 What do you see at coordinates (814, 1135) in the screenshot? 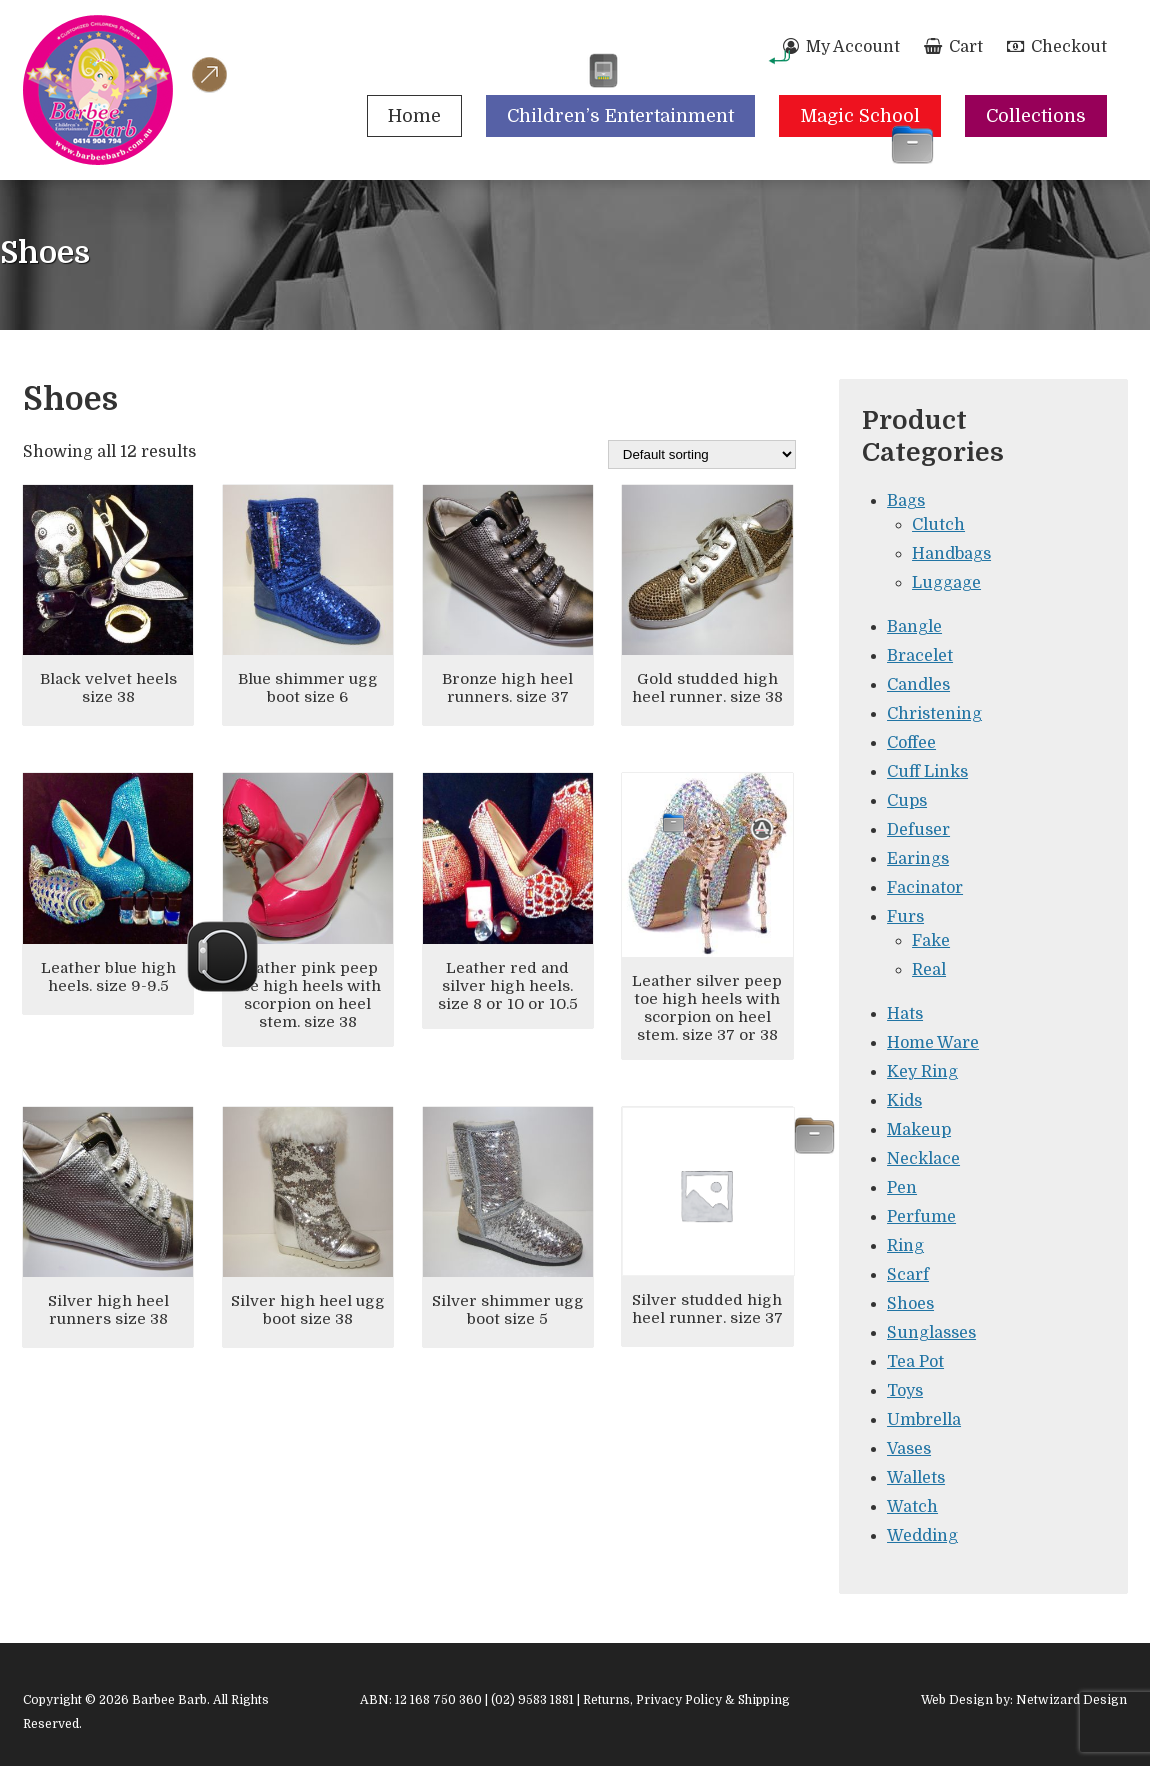
I see `open the file manager` at bounding box center [814, 1135].